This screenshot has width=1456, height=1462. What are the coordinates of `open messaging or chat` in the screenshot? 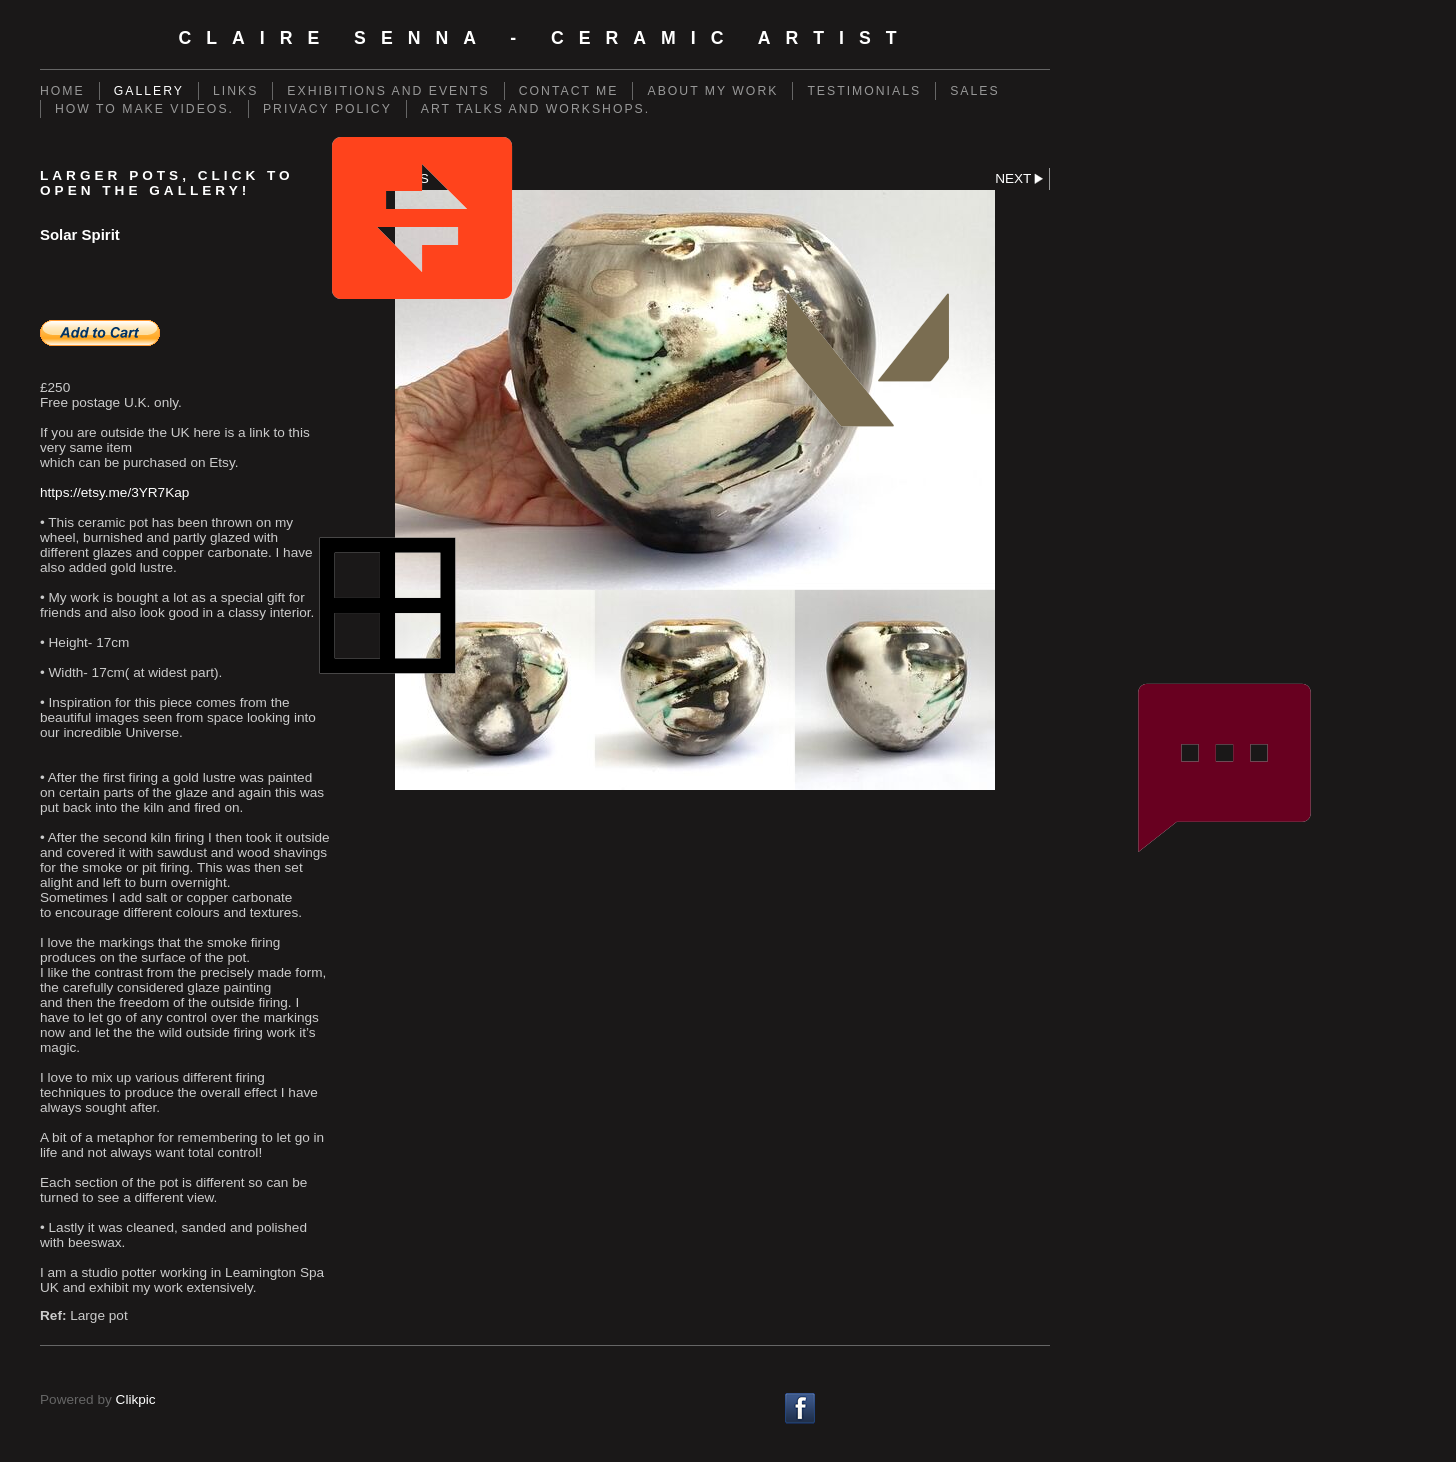 It's located at (1224, 761).